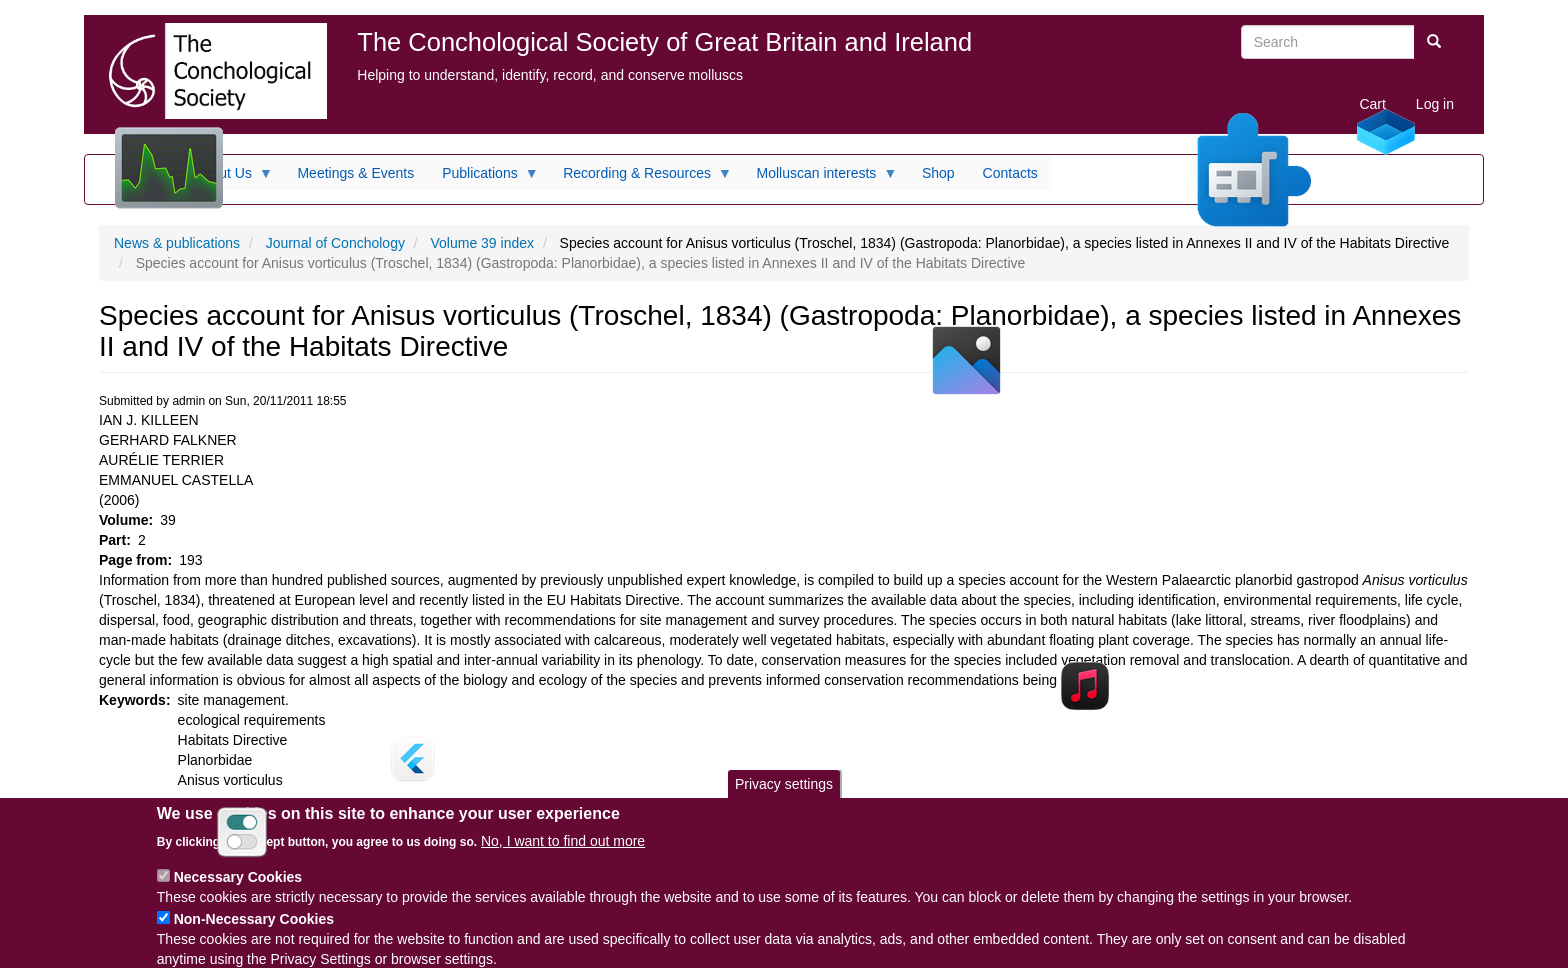 The width and height of the screenshot is (1568, 968). Describe the element at coordinates (966, 360) in the screenshot. I see `open the photos app` at that location.